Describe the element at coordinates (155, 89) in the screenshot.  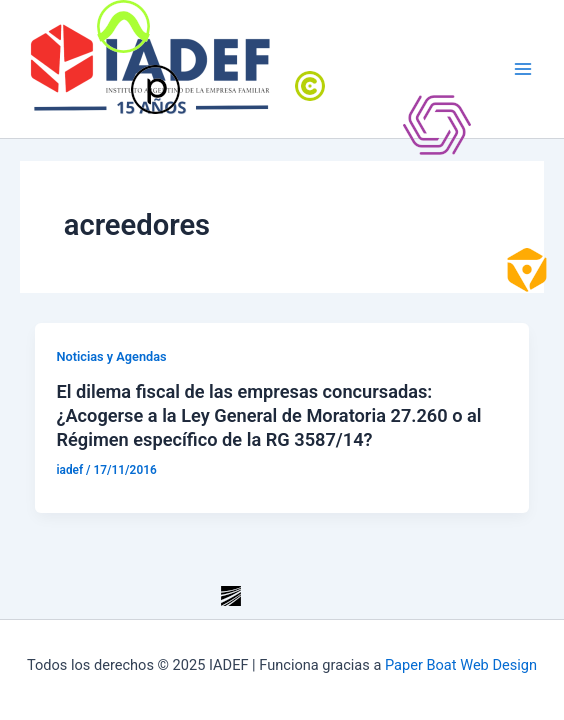
I see `planet logo` at that location.